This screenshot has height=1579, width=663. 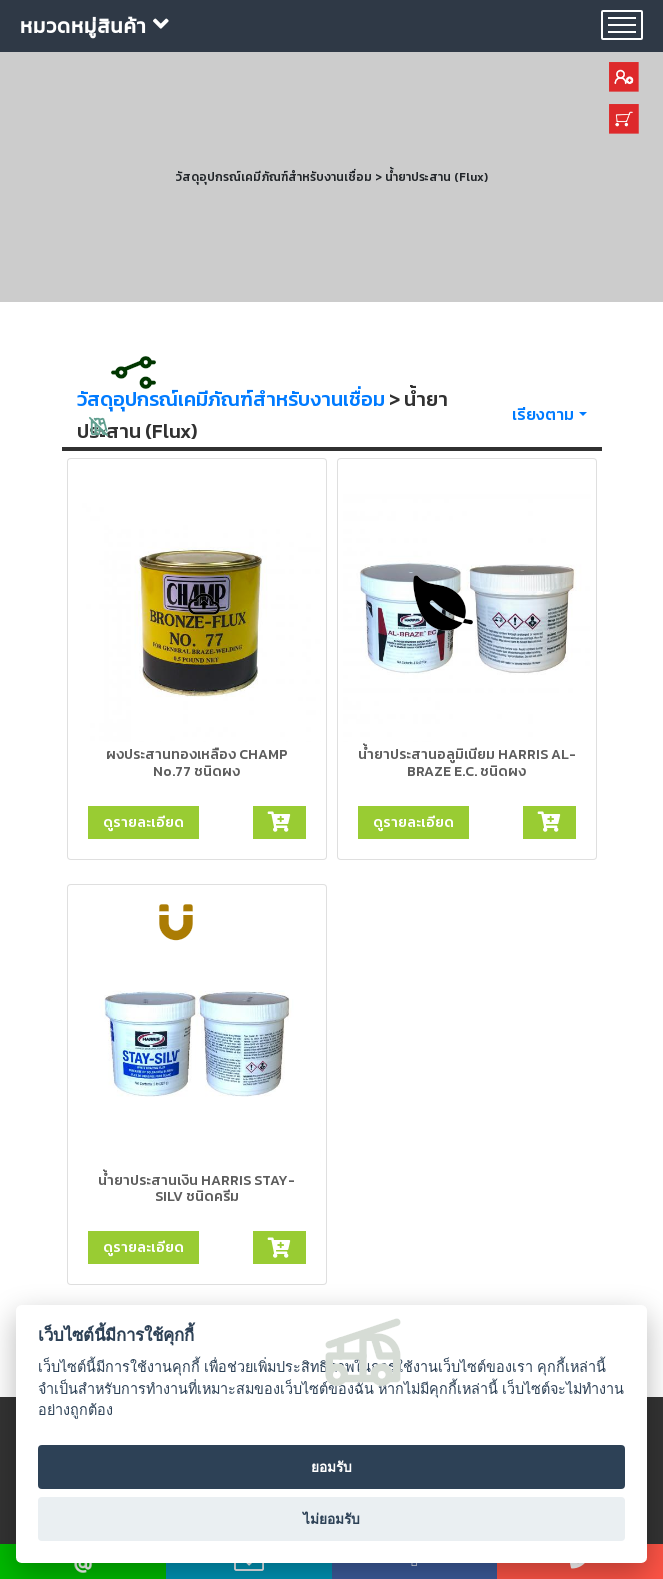 What do you see at coordinates (98, 426) in the screenshot?
I see `library or reading feature unavailable` at bounding box center [98, 426].